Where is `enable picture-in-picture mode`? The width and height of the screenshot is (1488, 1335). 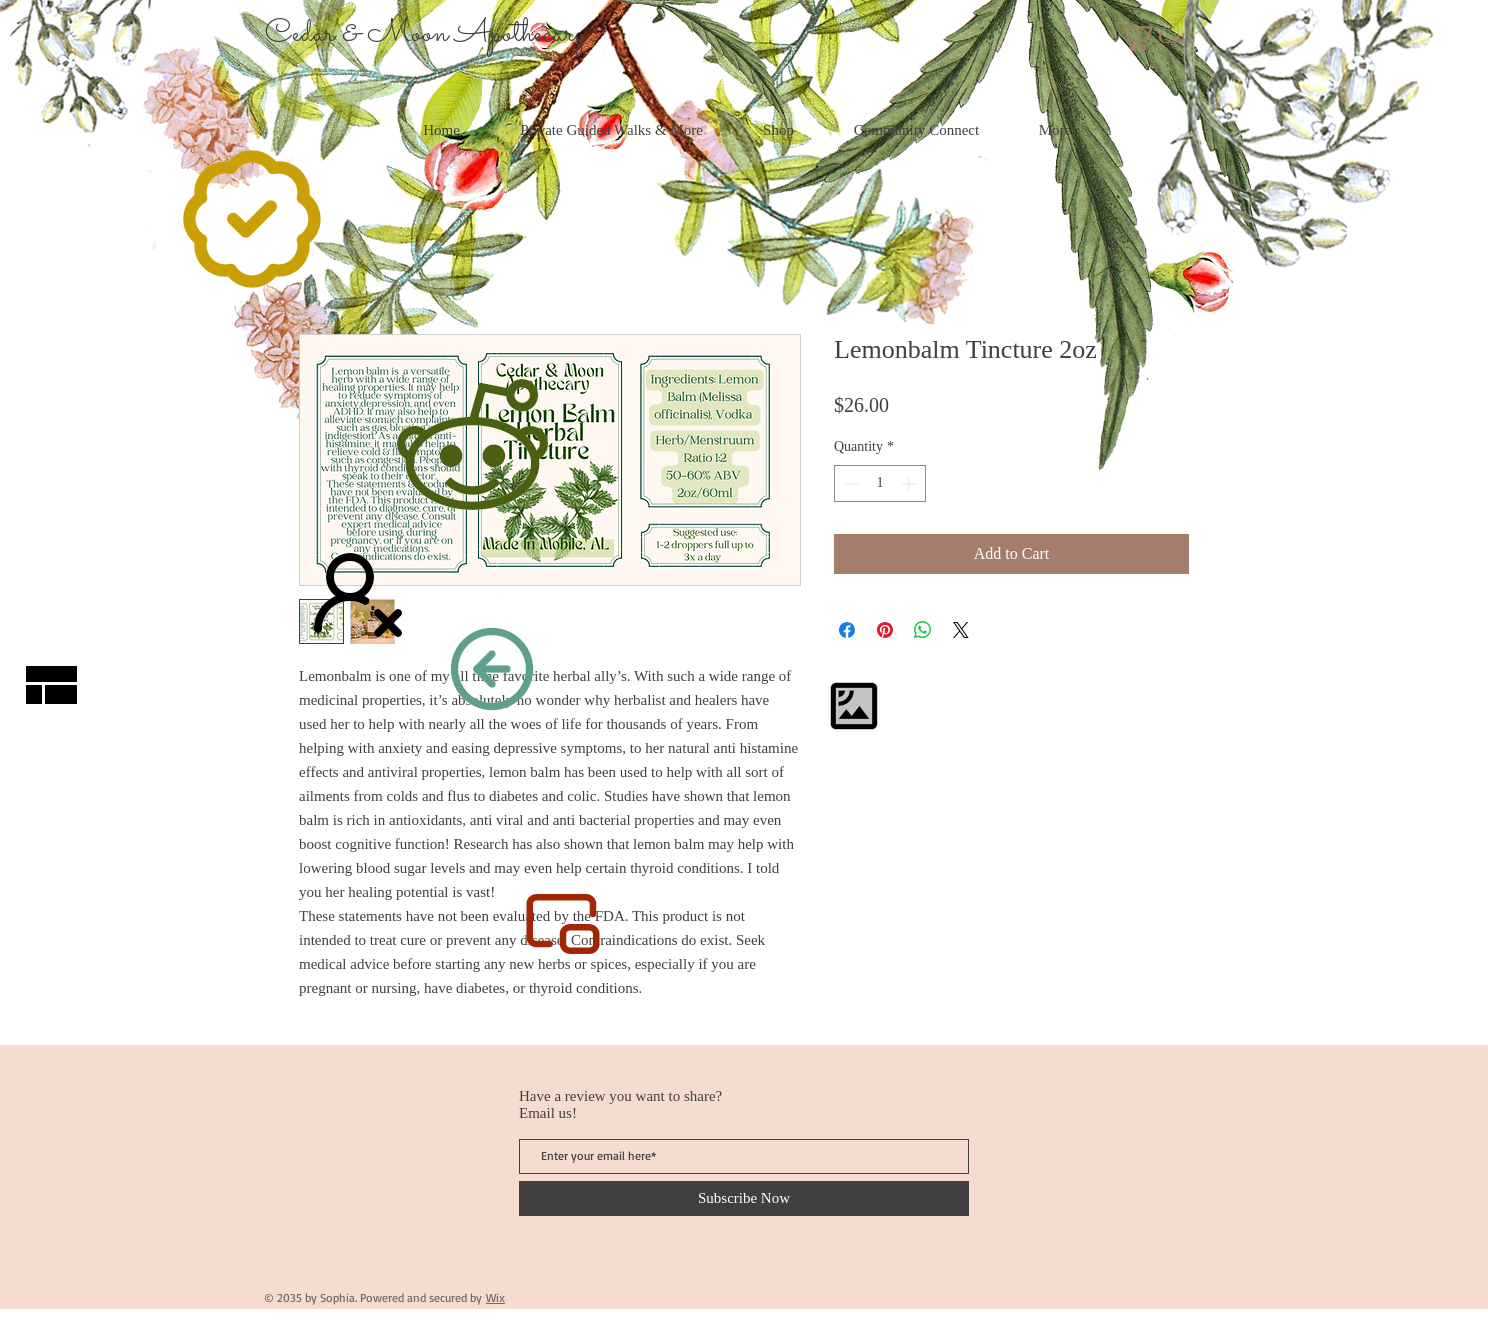
enable picture-in-picture mode is located at coordinates (563, 924).